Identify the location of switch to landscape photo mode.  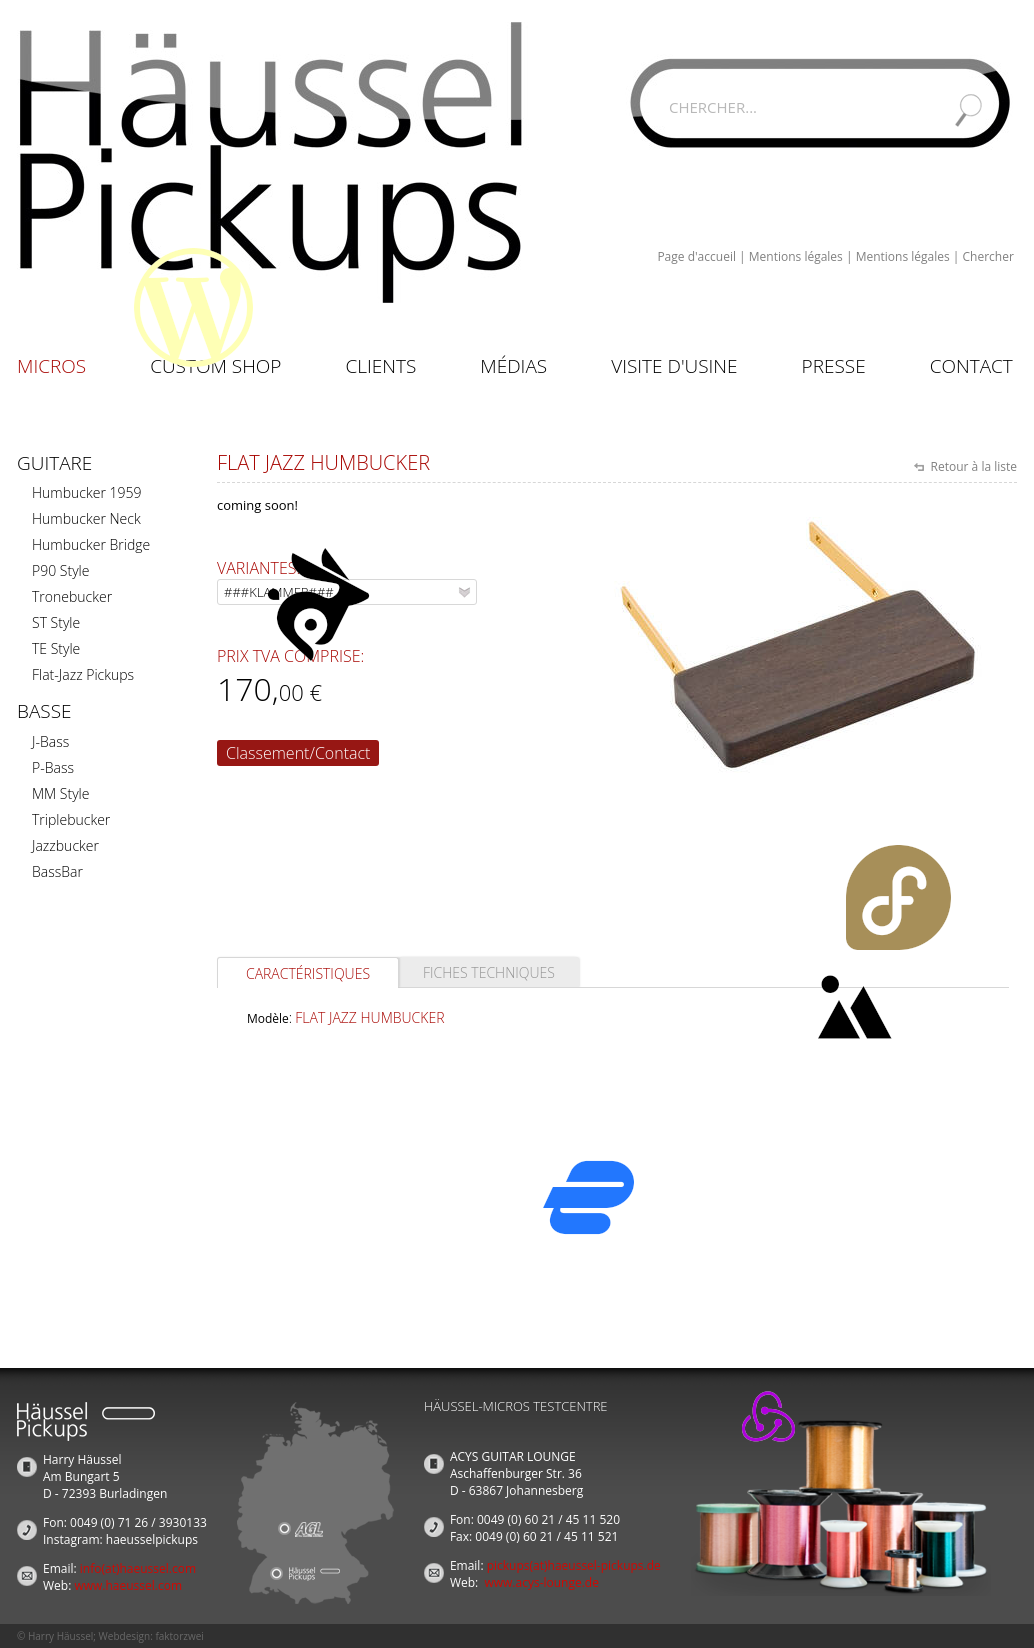
(853, 1007).